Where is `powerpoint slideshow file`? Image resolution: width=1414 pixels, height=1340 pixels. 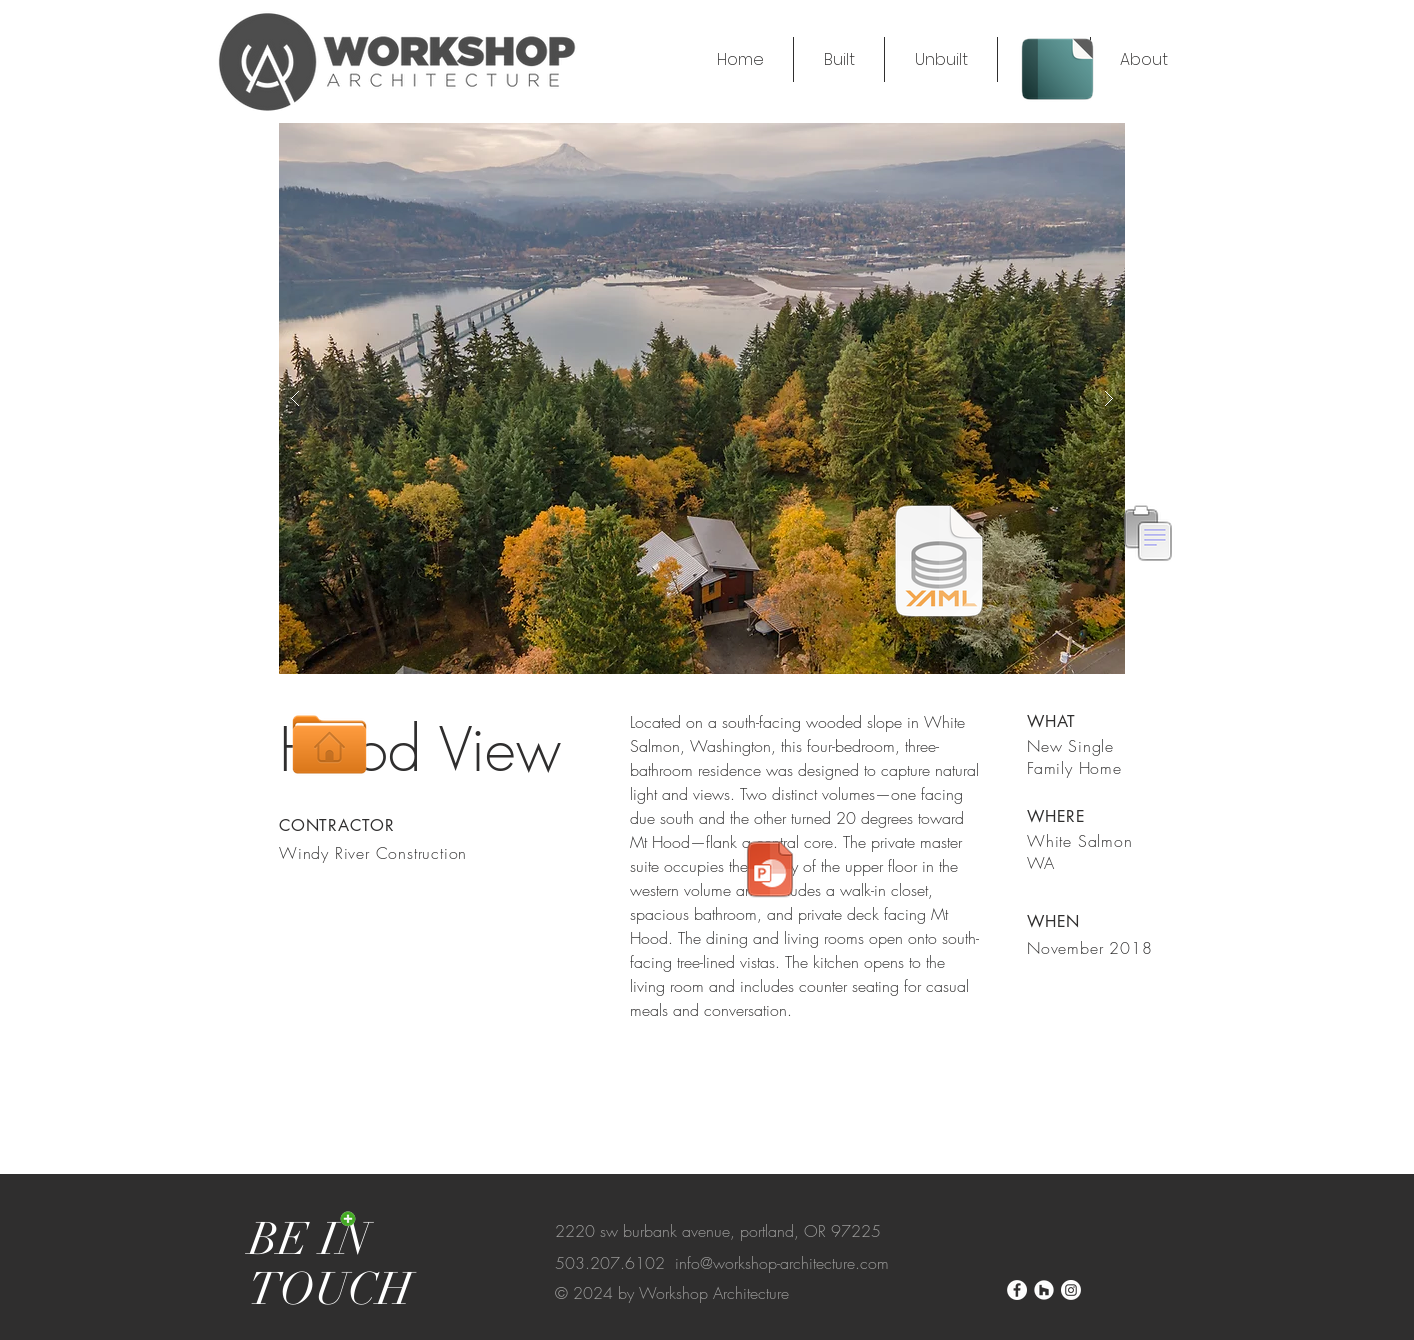 powerpoint slideshow file is located at coordinates (770, 869).